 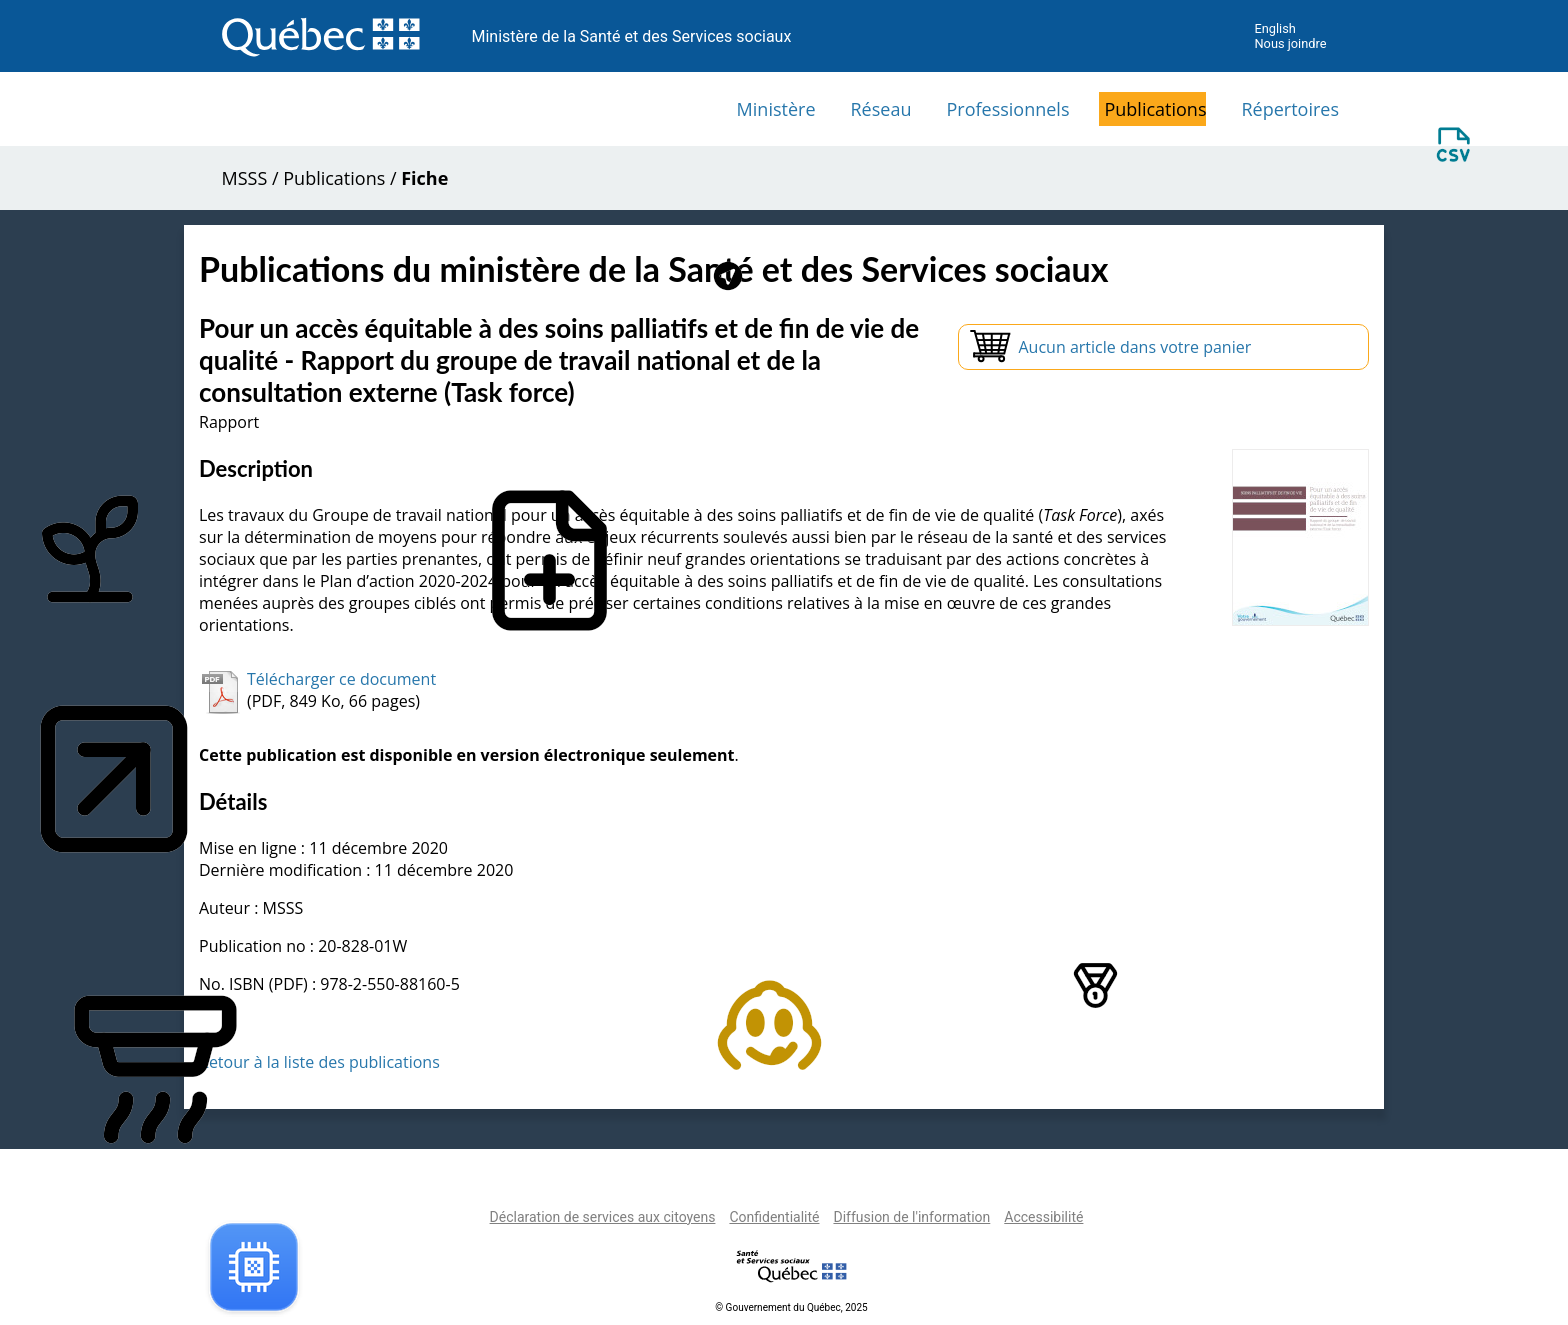 I want to click on indicates a Michelin Bib Gourmand rated restaurant, so click(x=769, y=1027).